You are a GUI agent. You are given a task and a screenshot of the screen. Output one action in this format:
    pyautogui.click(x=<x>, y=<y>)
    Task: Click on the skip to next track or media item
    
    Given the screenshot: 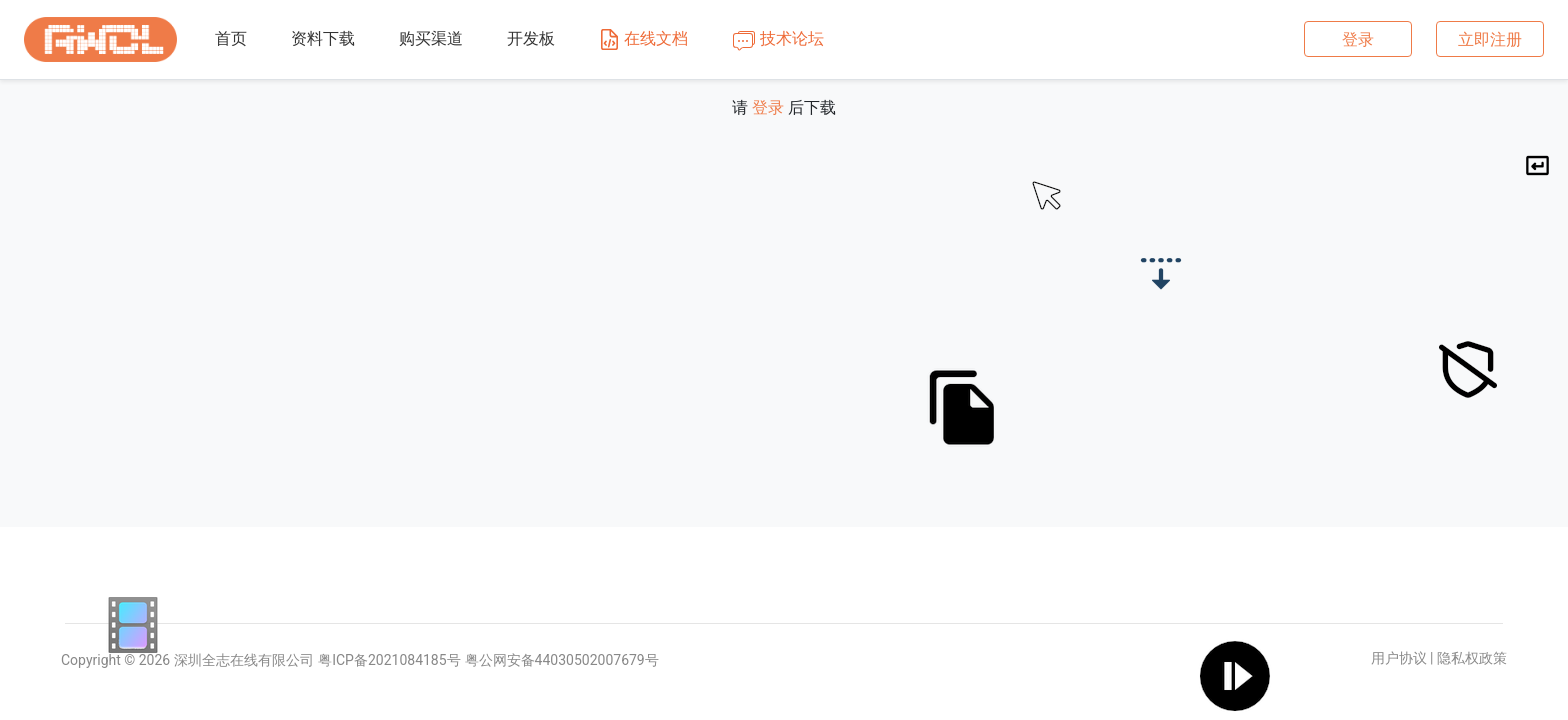 What is the action you would take?
    pyautogui.click(x=1235, y=676)
    